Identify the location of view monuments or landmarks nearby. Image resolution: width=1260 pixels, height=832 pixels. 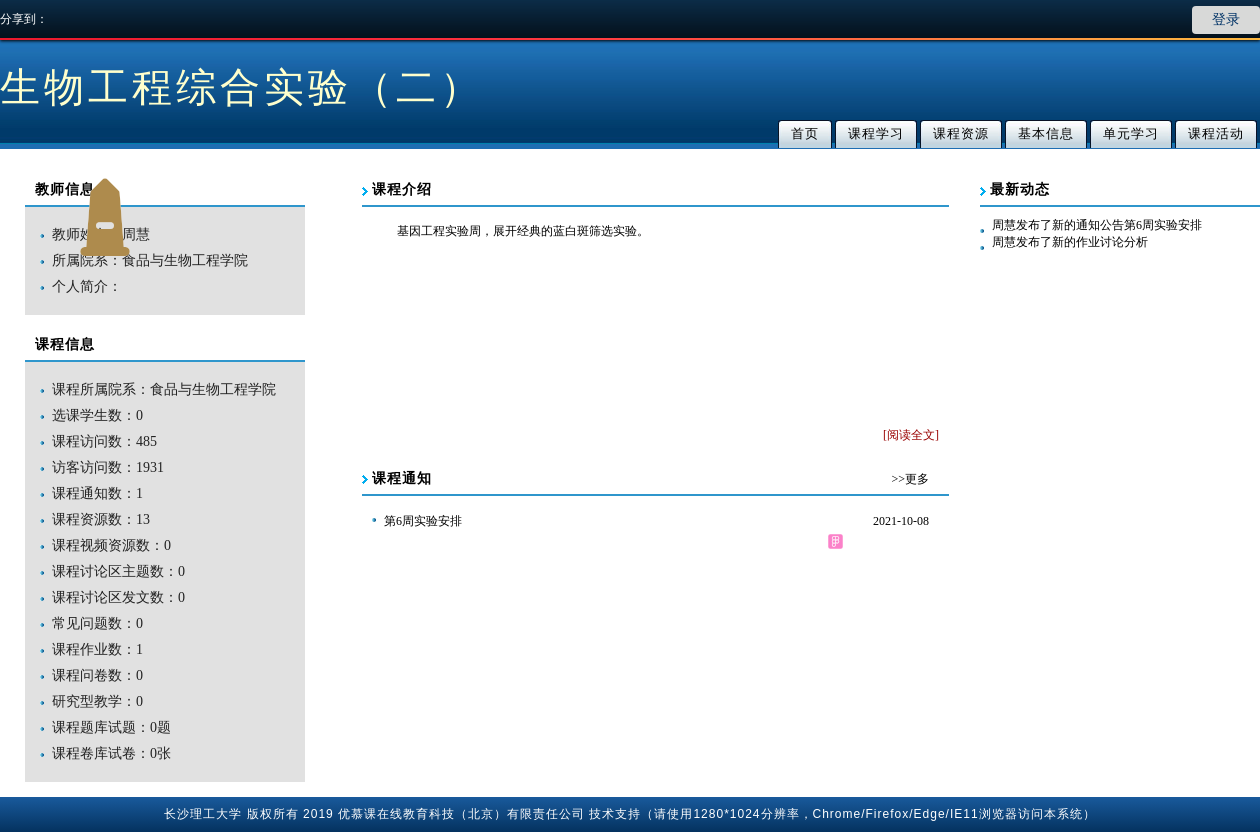
(105, 220).